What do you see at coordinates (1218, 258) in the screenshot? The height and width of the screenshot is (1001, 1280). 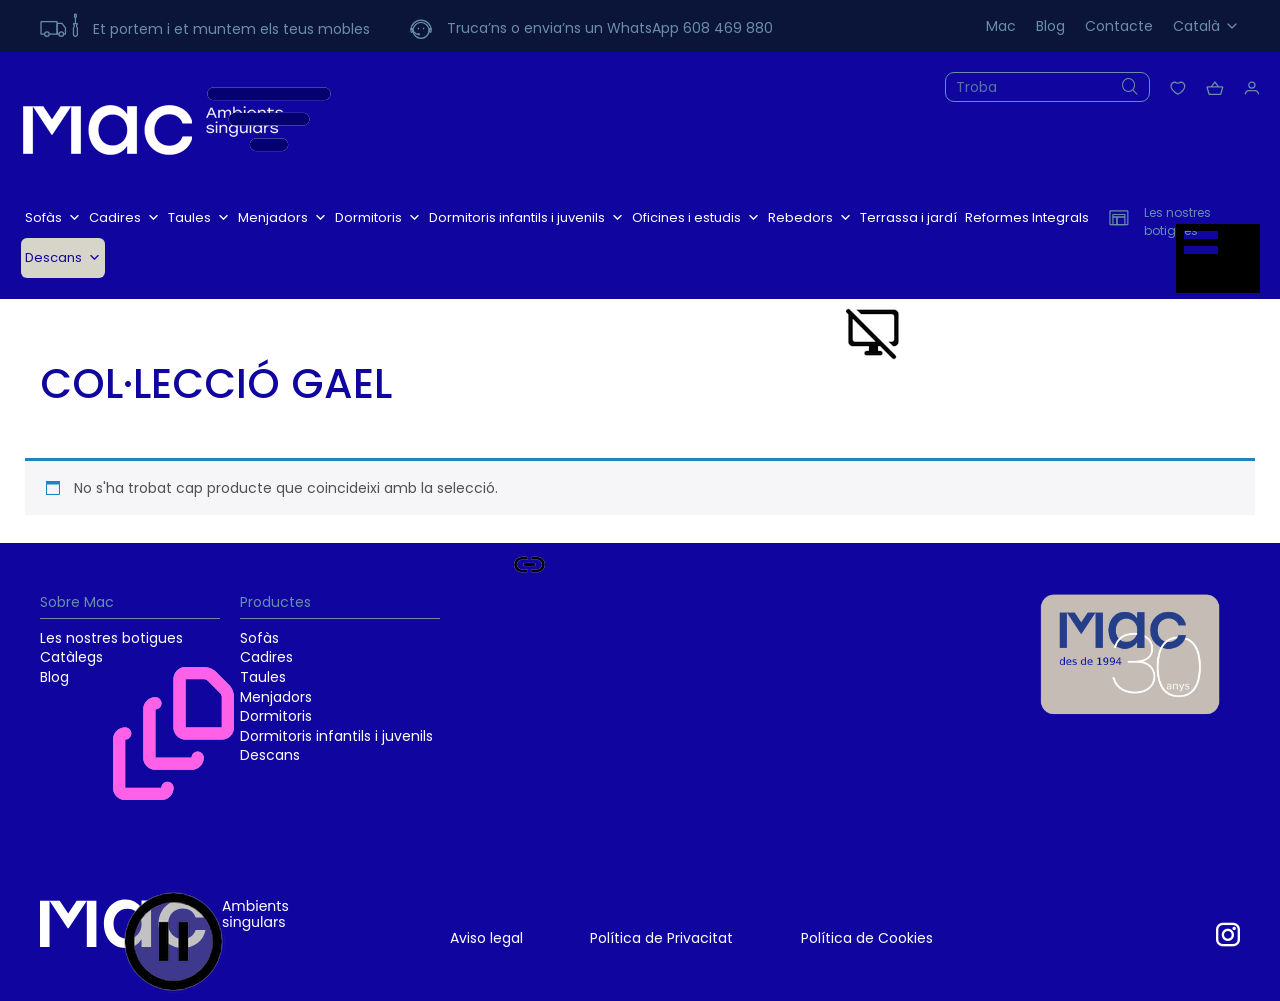 I see `view featured playlist` at bounding box center [1218, 258].